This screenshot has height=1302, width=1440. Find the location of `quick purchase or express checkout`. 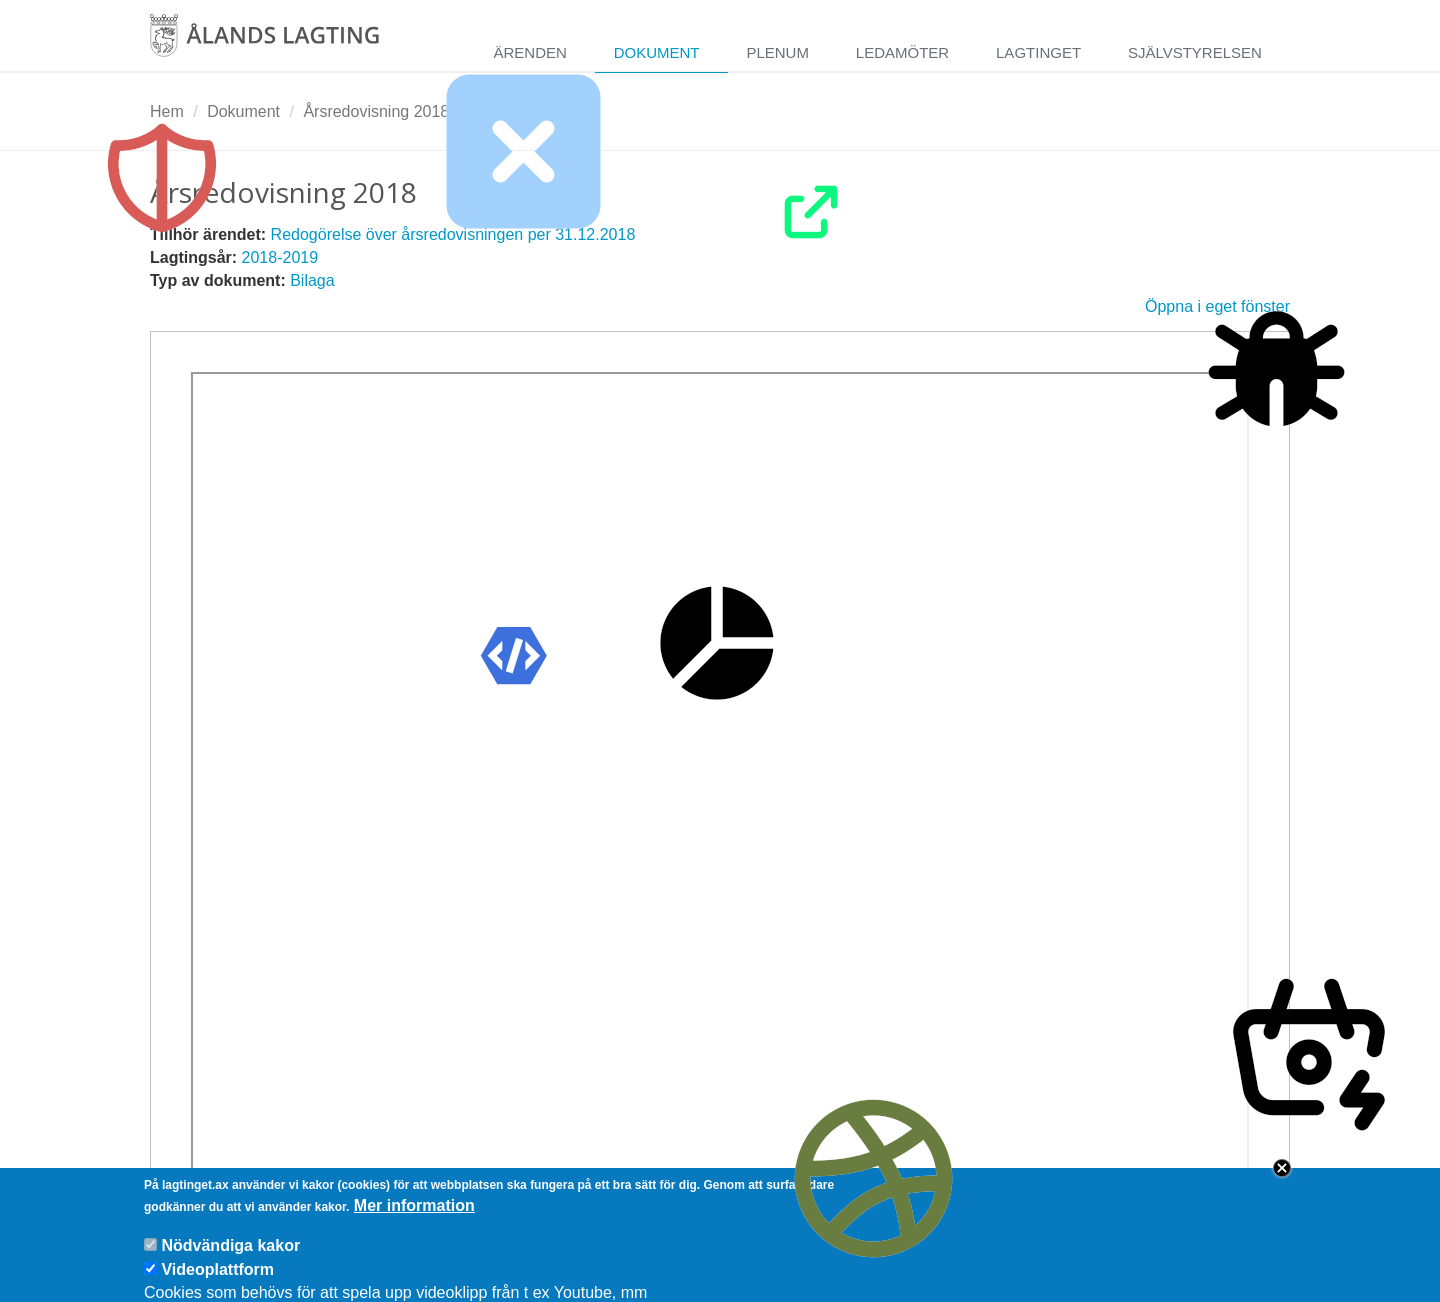

quick purchase or express checkout is located at coordinates (1309, 1047).